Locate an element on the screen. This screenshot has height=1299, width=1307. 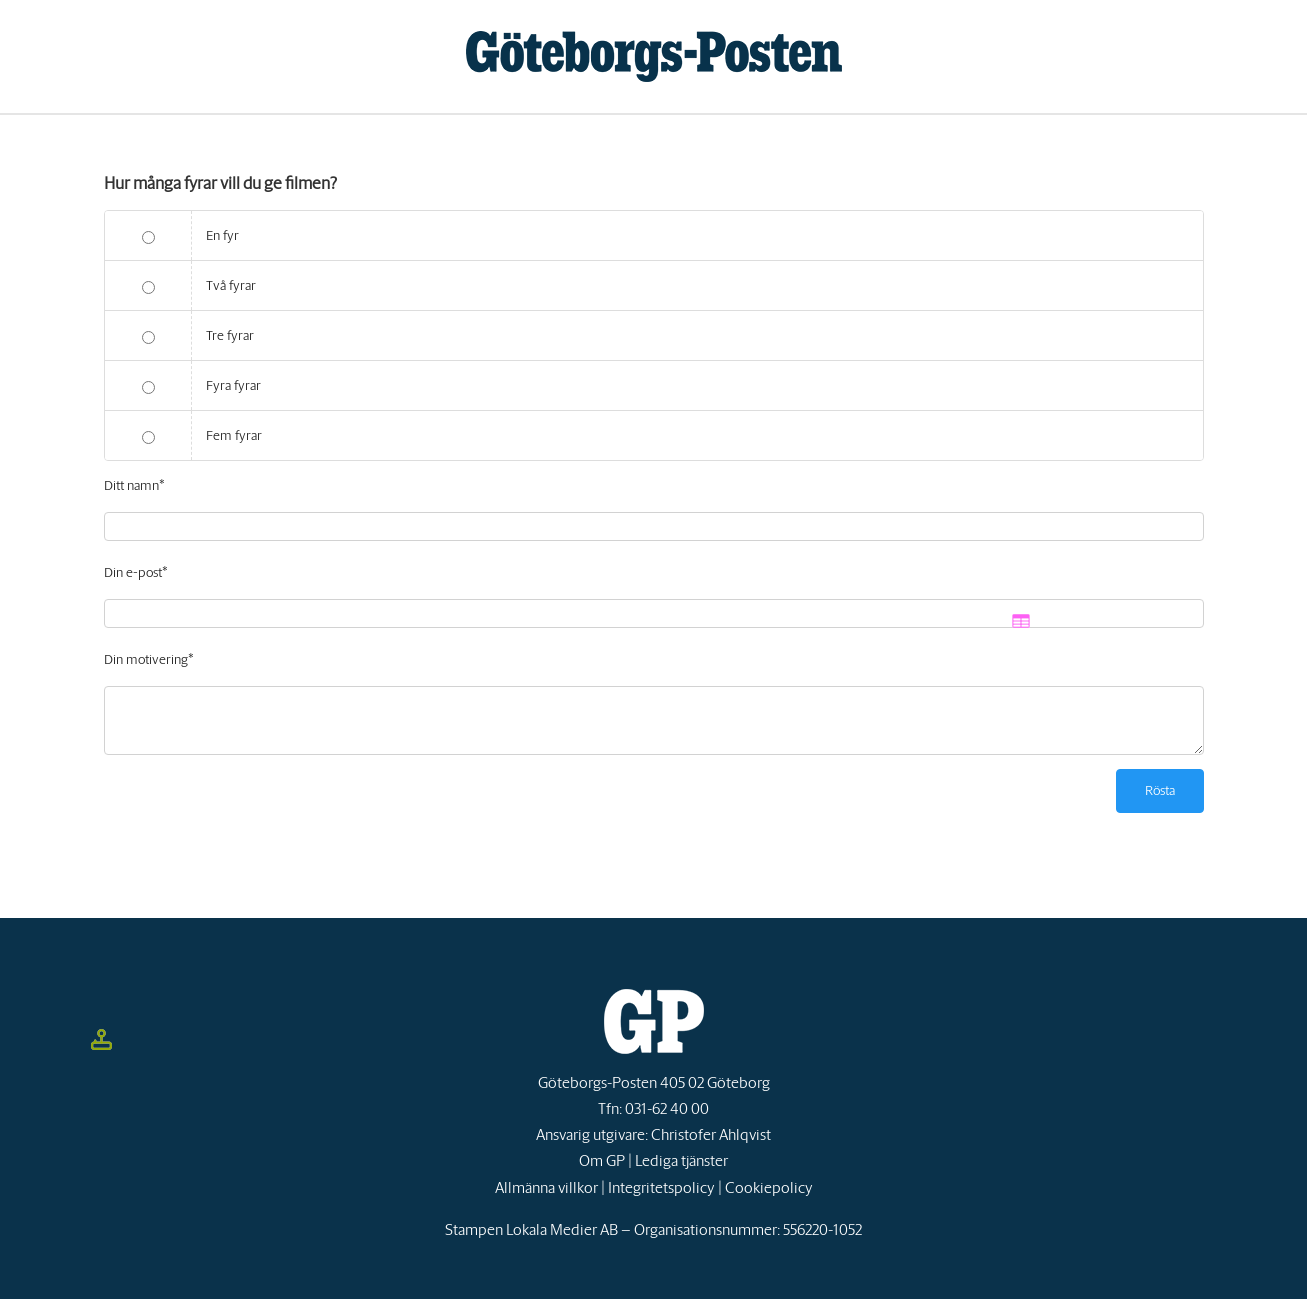
view data in table format is located at coordinates (1021, 621).